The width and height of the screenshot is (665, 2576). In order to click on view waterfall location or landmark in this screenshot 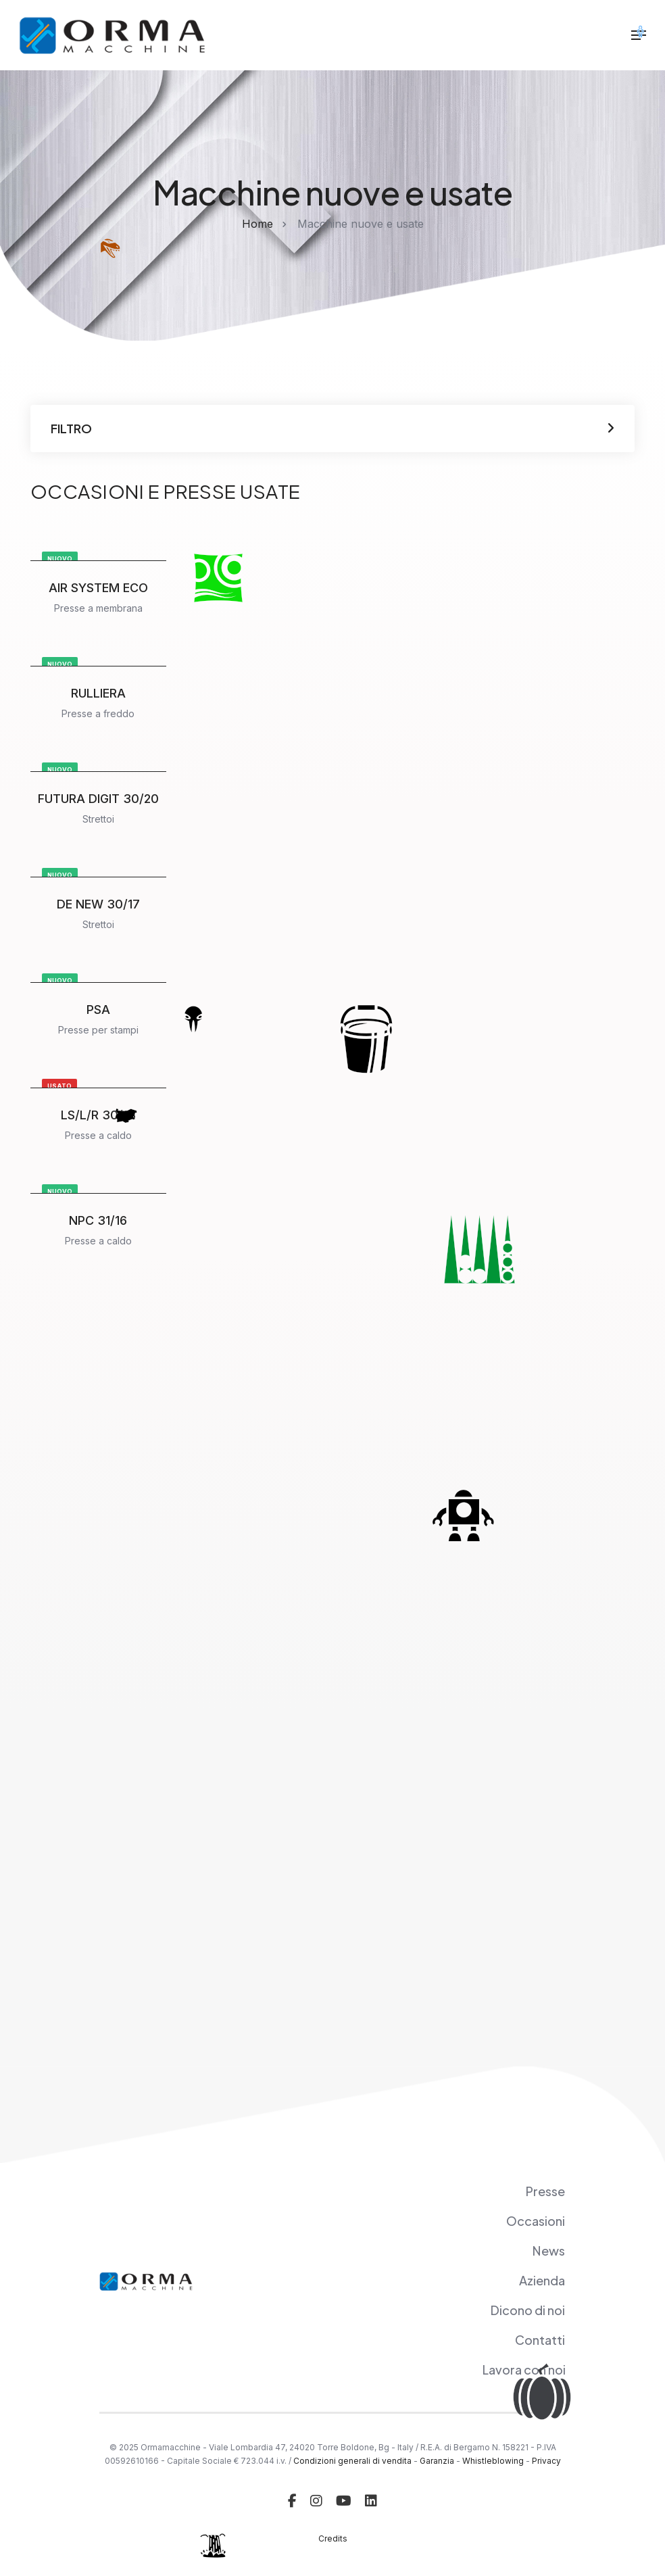, I will do `click(213, 2546)`.